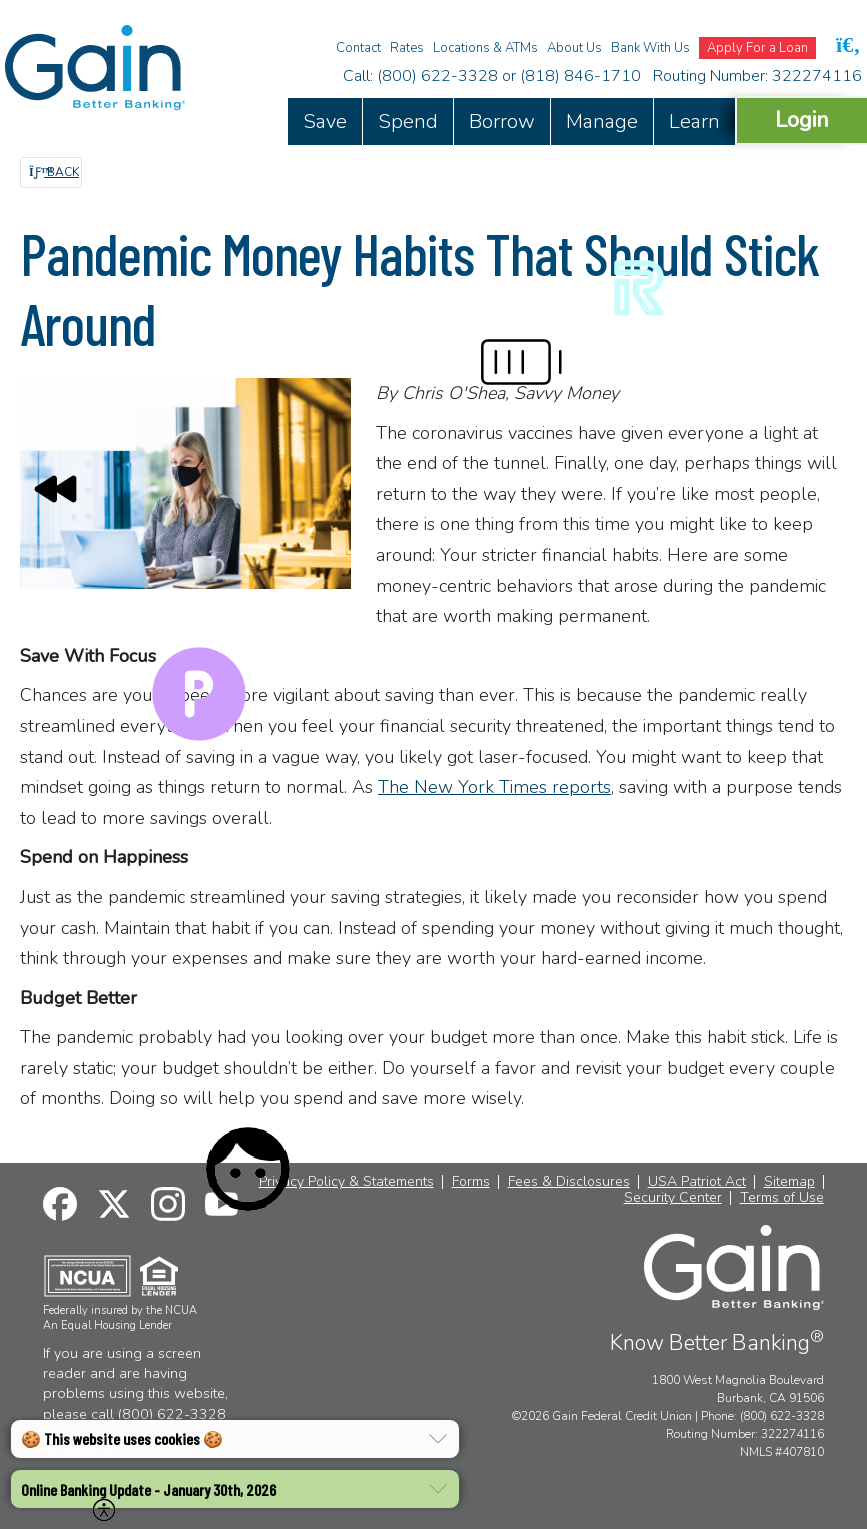  I want to click on rewind media playback, so click(57, 489).